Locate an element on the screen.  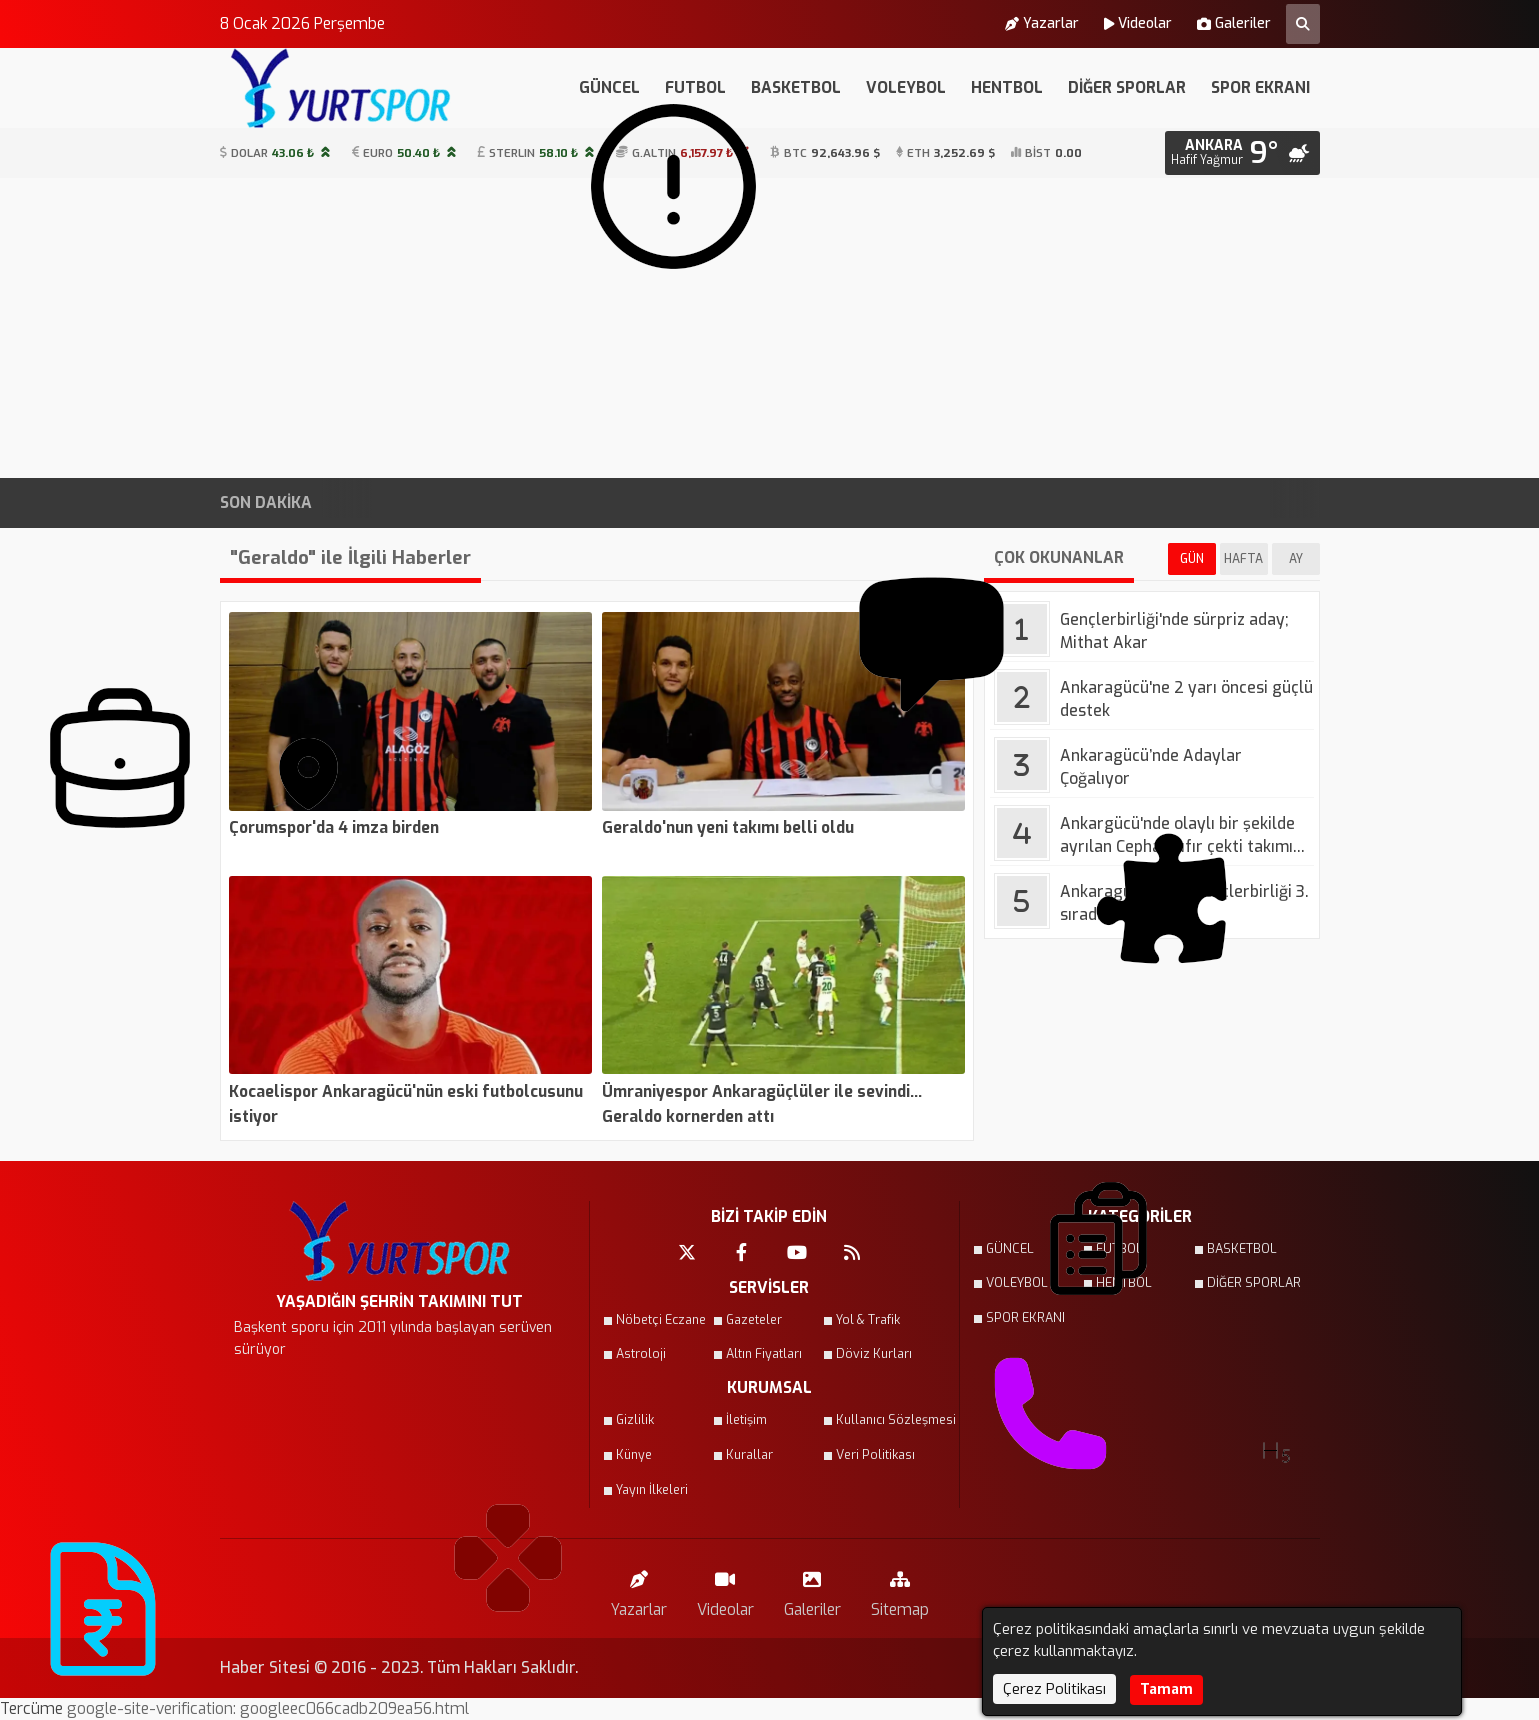
open chat or messaging is located at coordinates (931, 644).